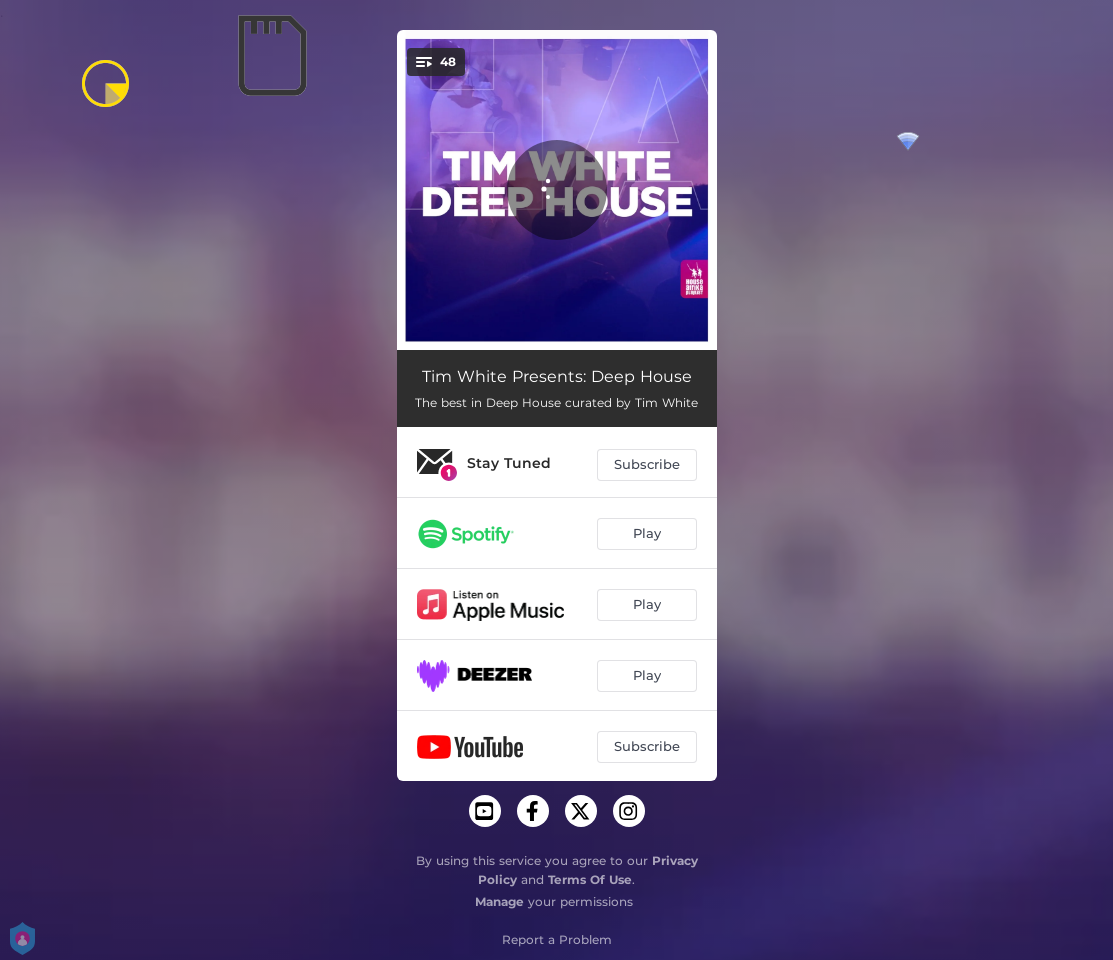 Image resolution: width=1113 pixels, height=960 pixels. I want to click on view disk storage usage, so click(105, 83).